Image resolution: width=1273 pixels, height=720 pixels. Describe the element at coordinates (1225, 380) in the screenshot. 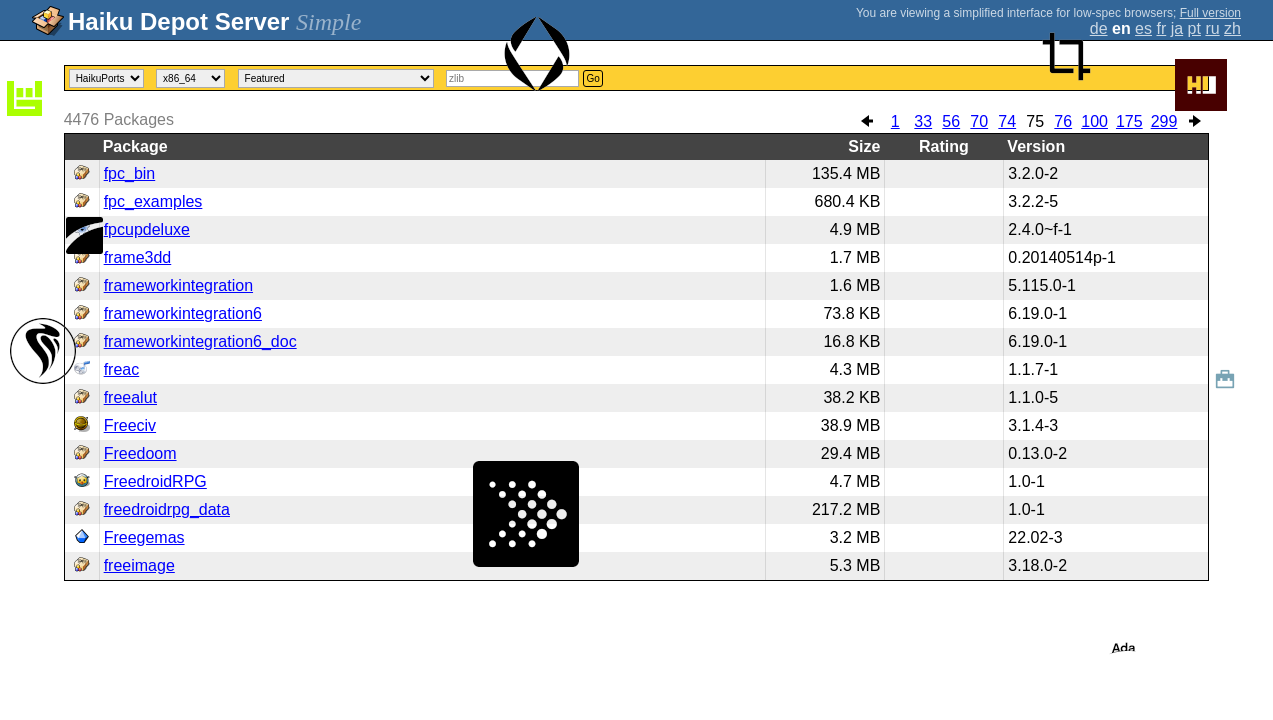

I see `access work or business documents` at that location.